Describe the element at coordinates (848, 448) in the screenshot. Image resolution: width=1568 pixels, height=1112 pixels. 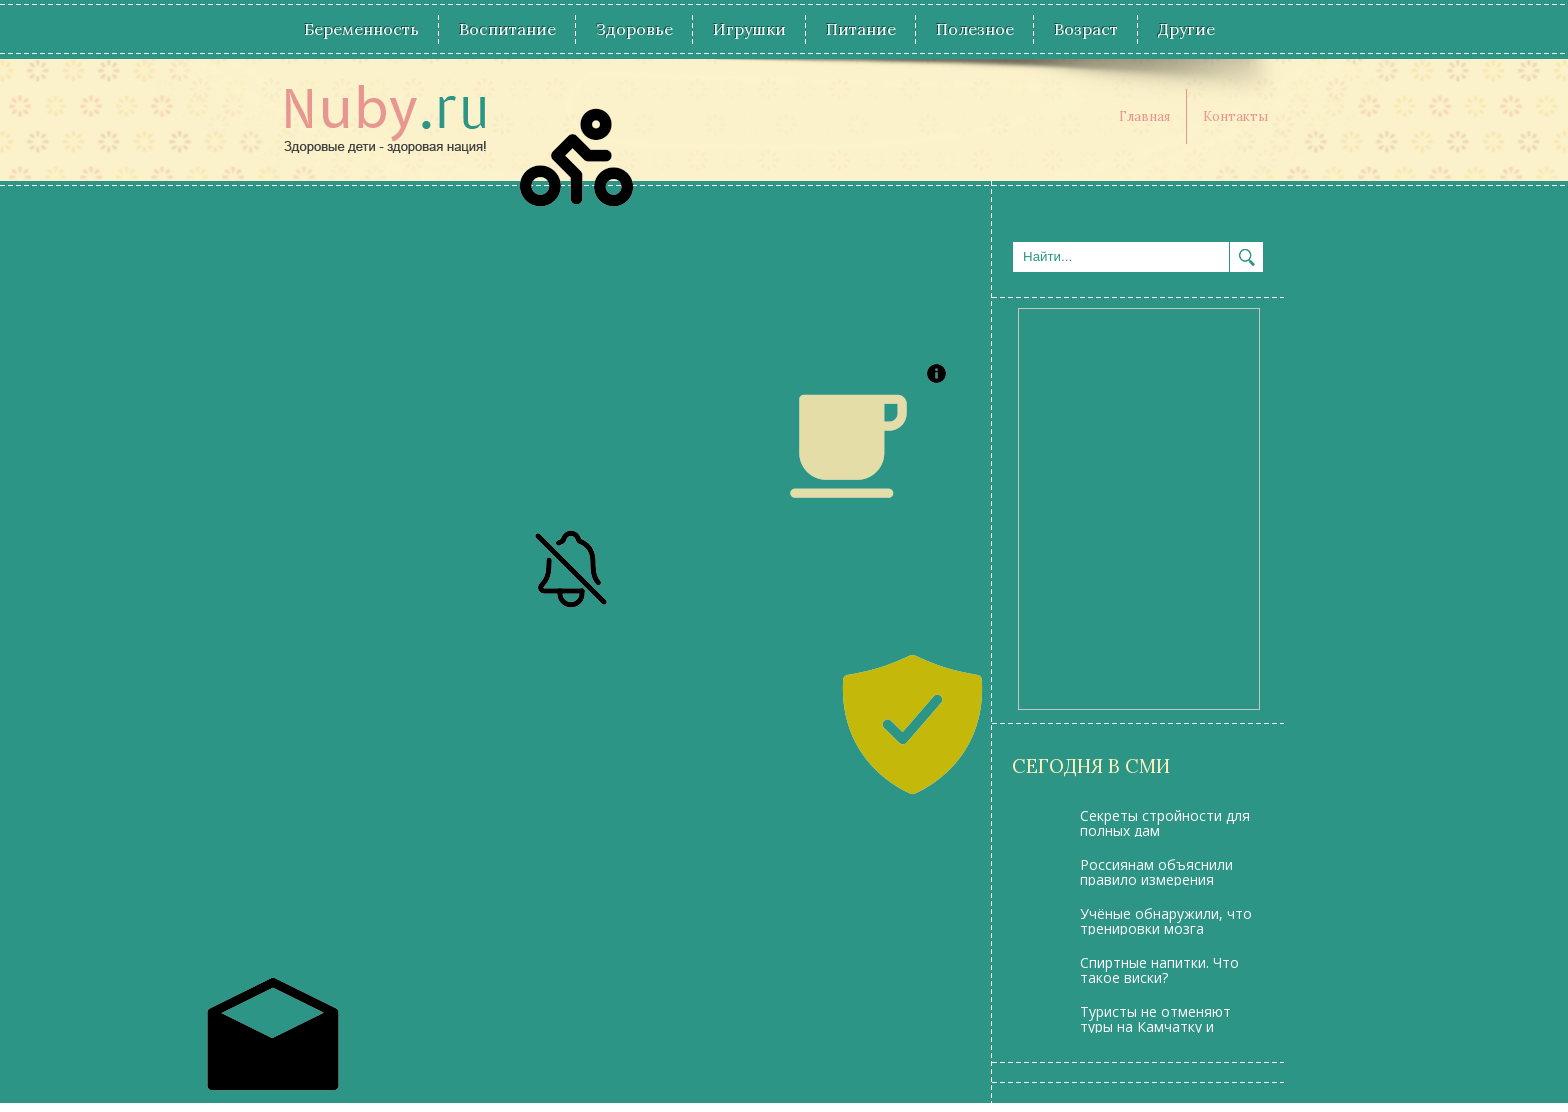
I see `find nearby coffee shops or cafes` at that location.